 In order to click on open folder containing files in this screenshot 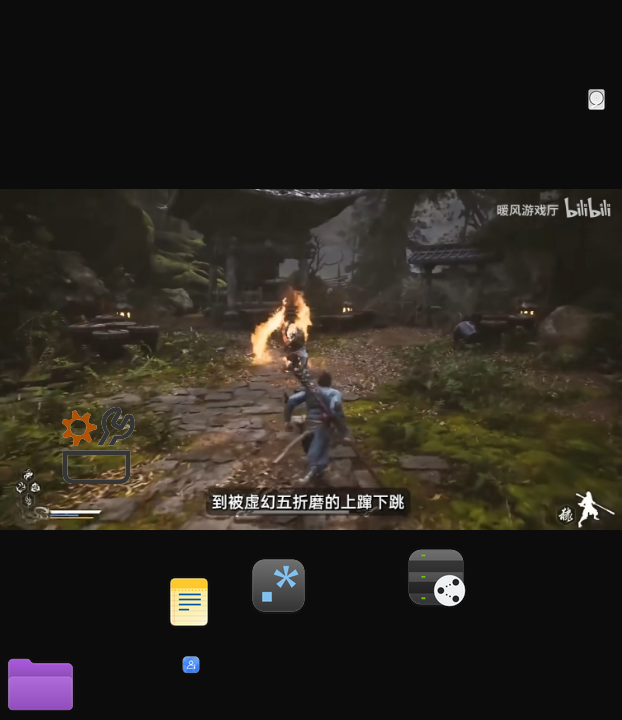, I will do `click(40, 684)`.